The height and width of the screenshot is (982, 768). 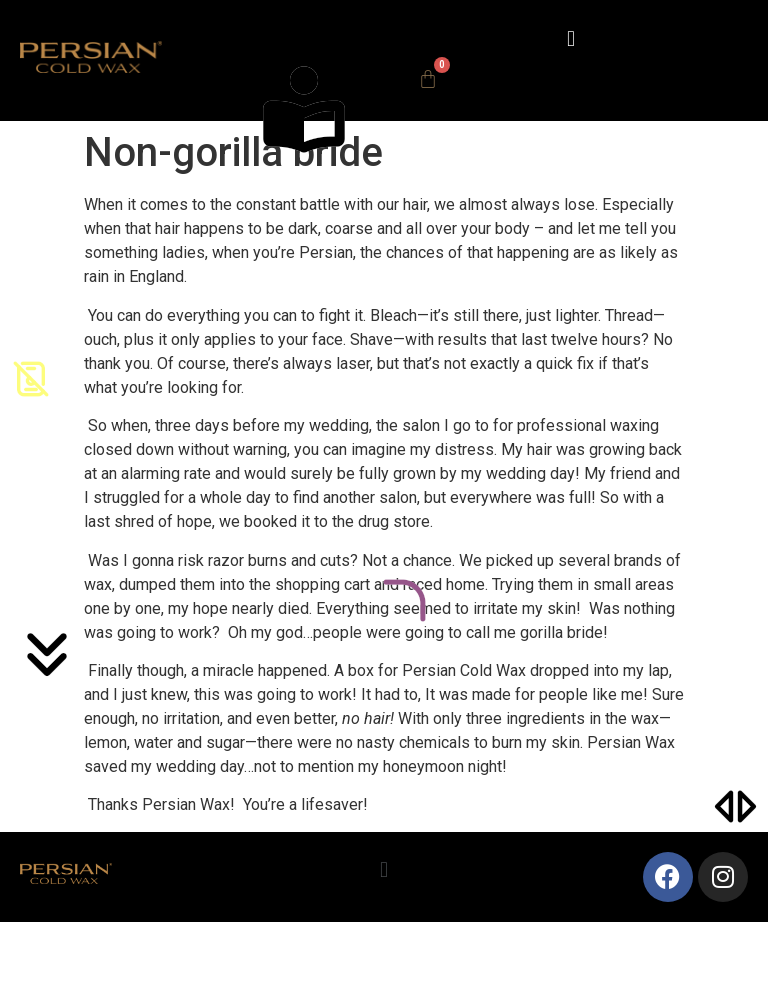 What do you see at coordinates (404, 600) in the screenshot?
I see `set top-right corner radius` at bounding box center [404, 600].